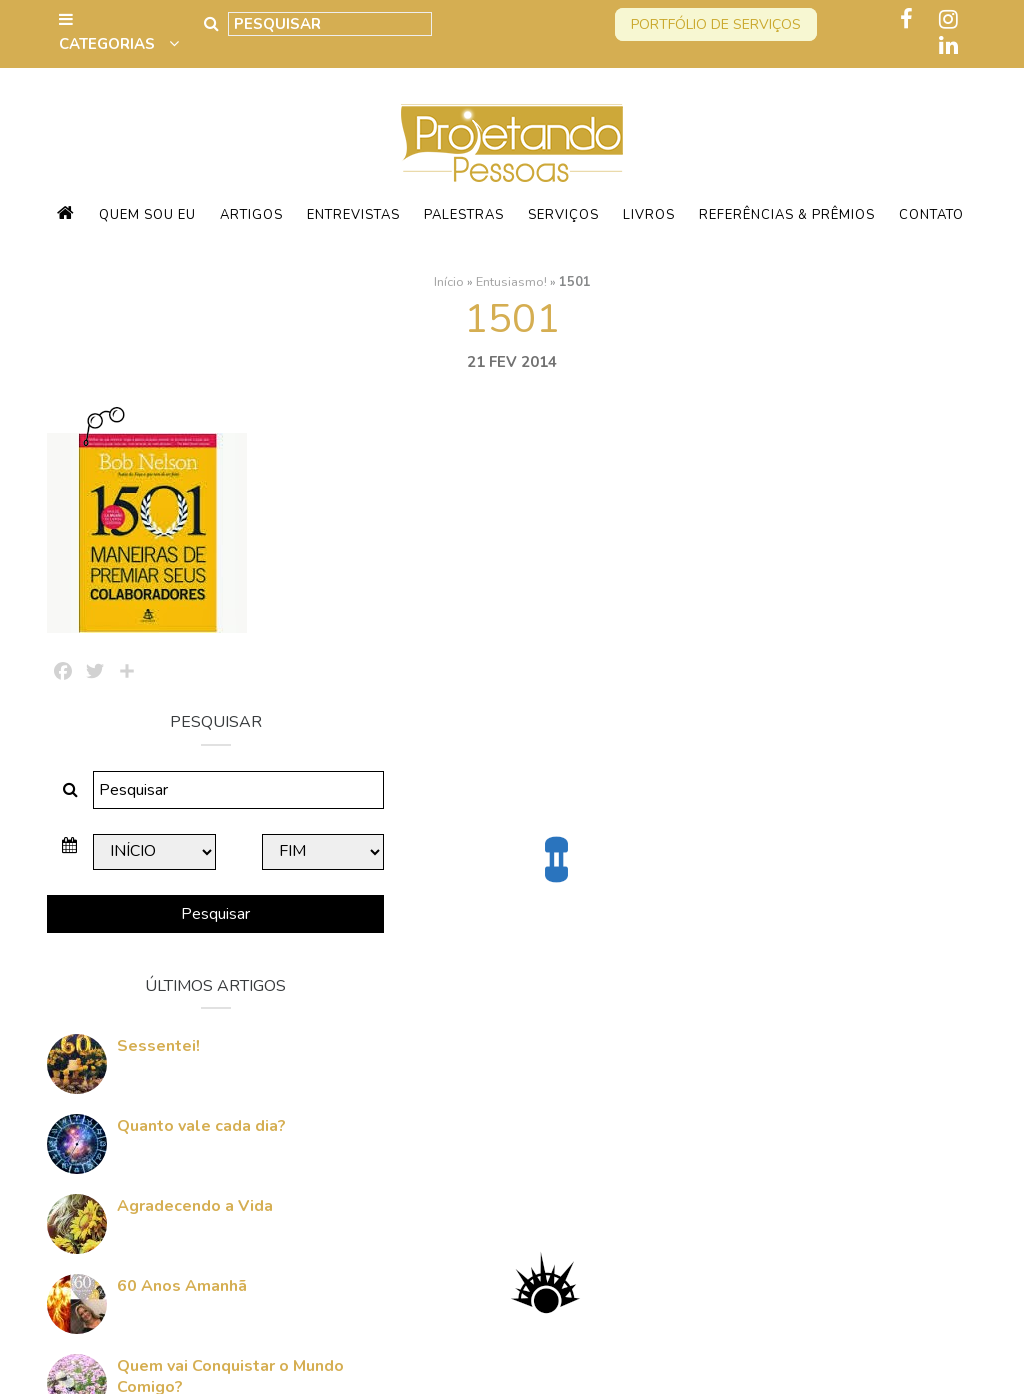 This screenshot has width=1024, height=1394. I want to click on view in-game time or day/night cycle, so click(545, 1282).